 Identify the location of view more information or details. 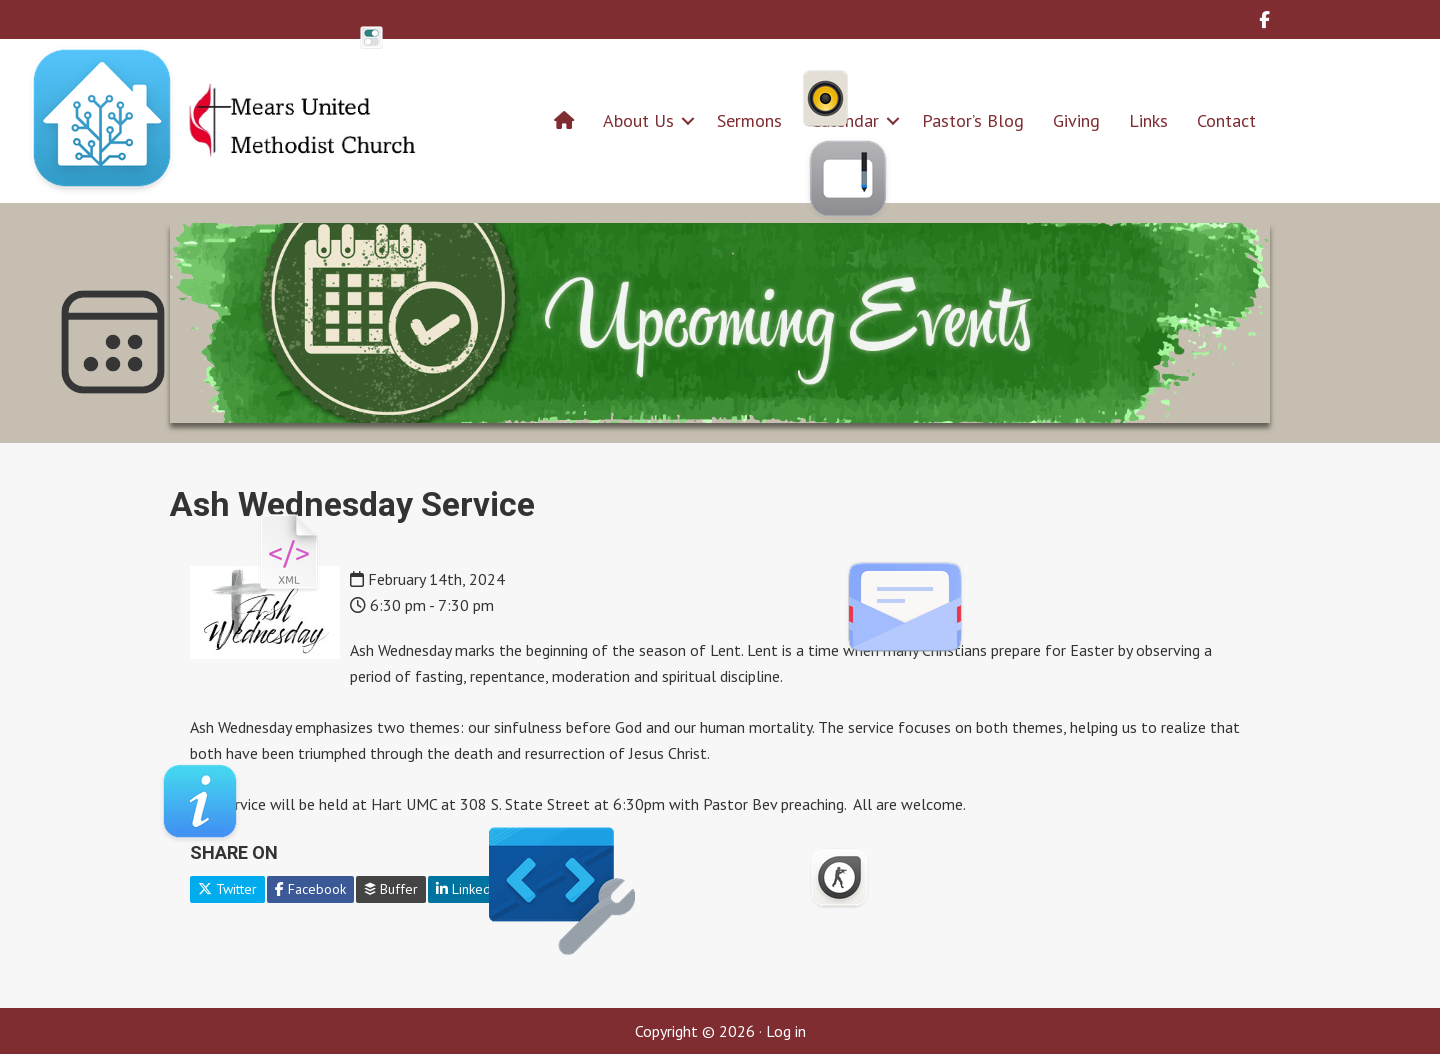
(200, 803).